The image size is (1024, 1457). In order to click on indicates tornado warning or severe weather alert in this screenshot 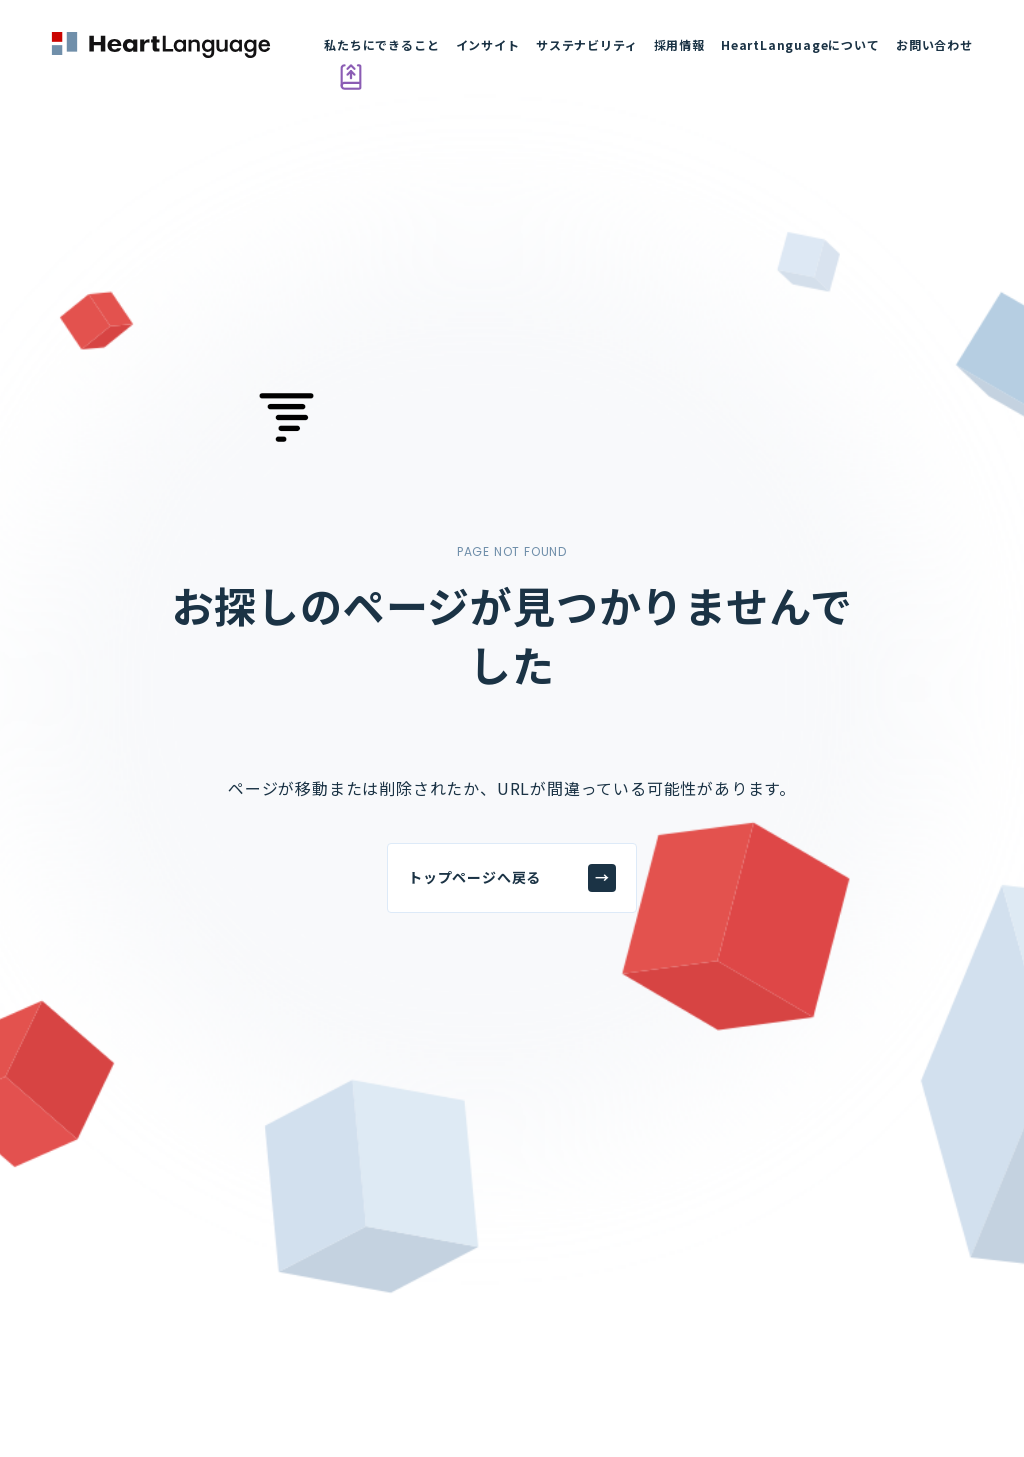, I will do `click(286, 417)`.